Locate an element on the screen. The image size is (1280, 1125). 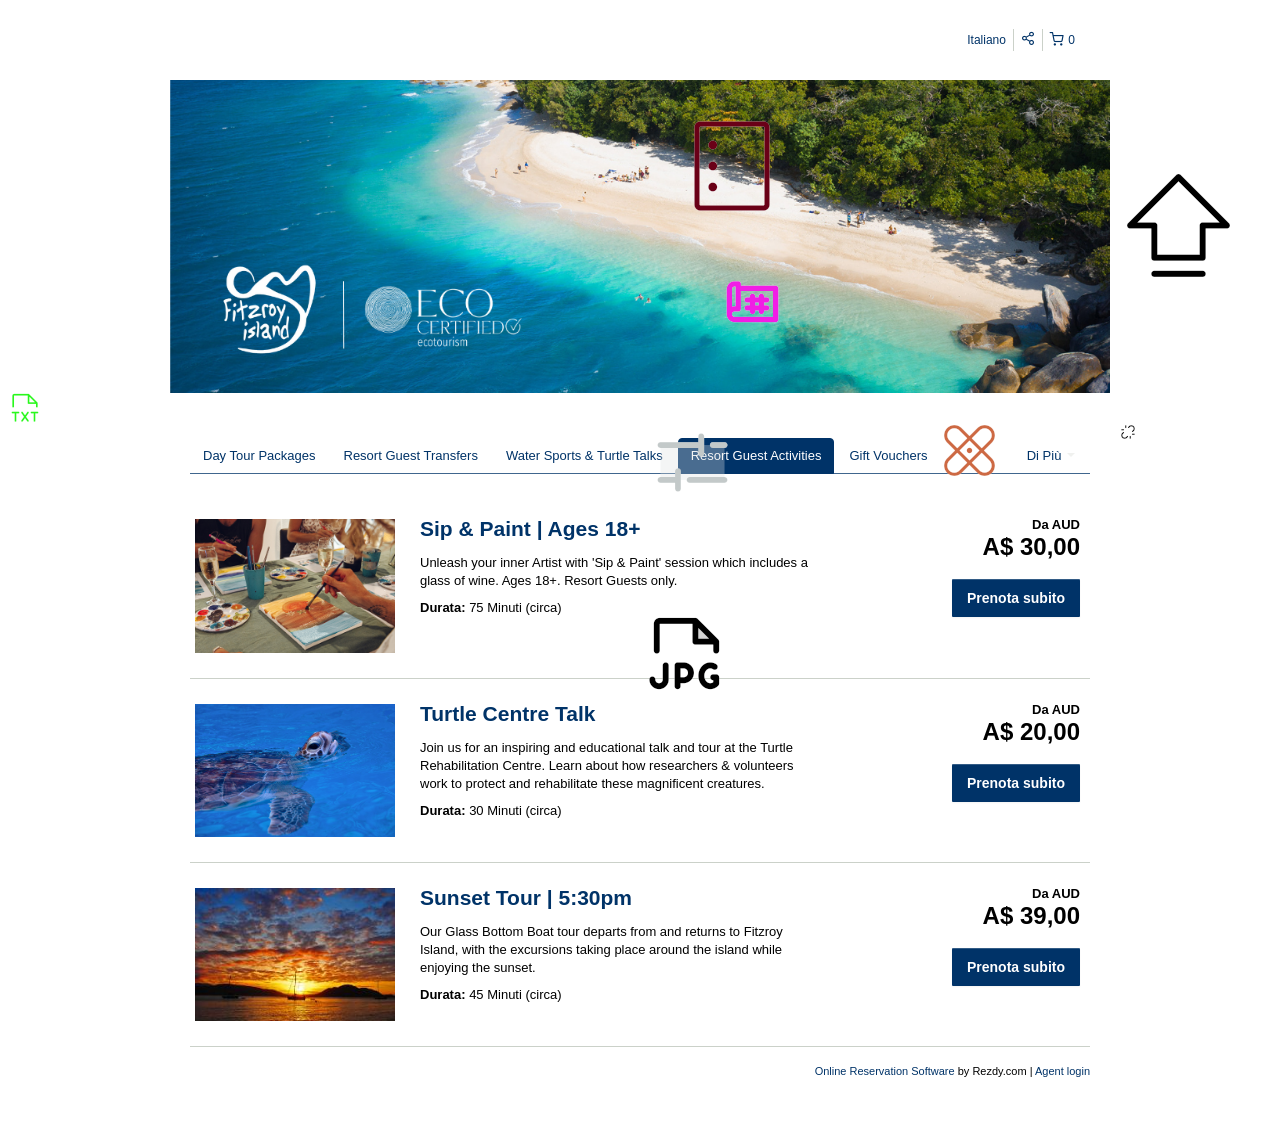
upload a file or document is located at coordinates (1178, 229).